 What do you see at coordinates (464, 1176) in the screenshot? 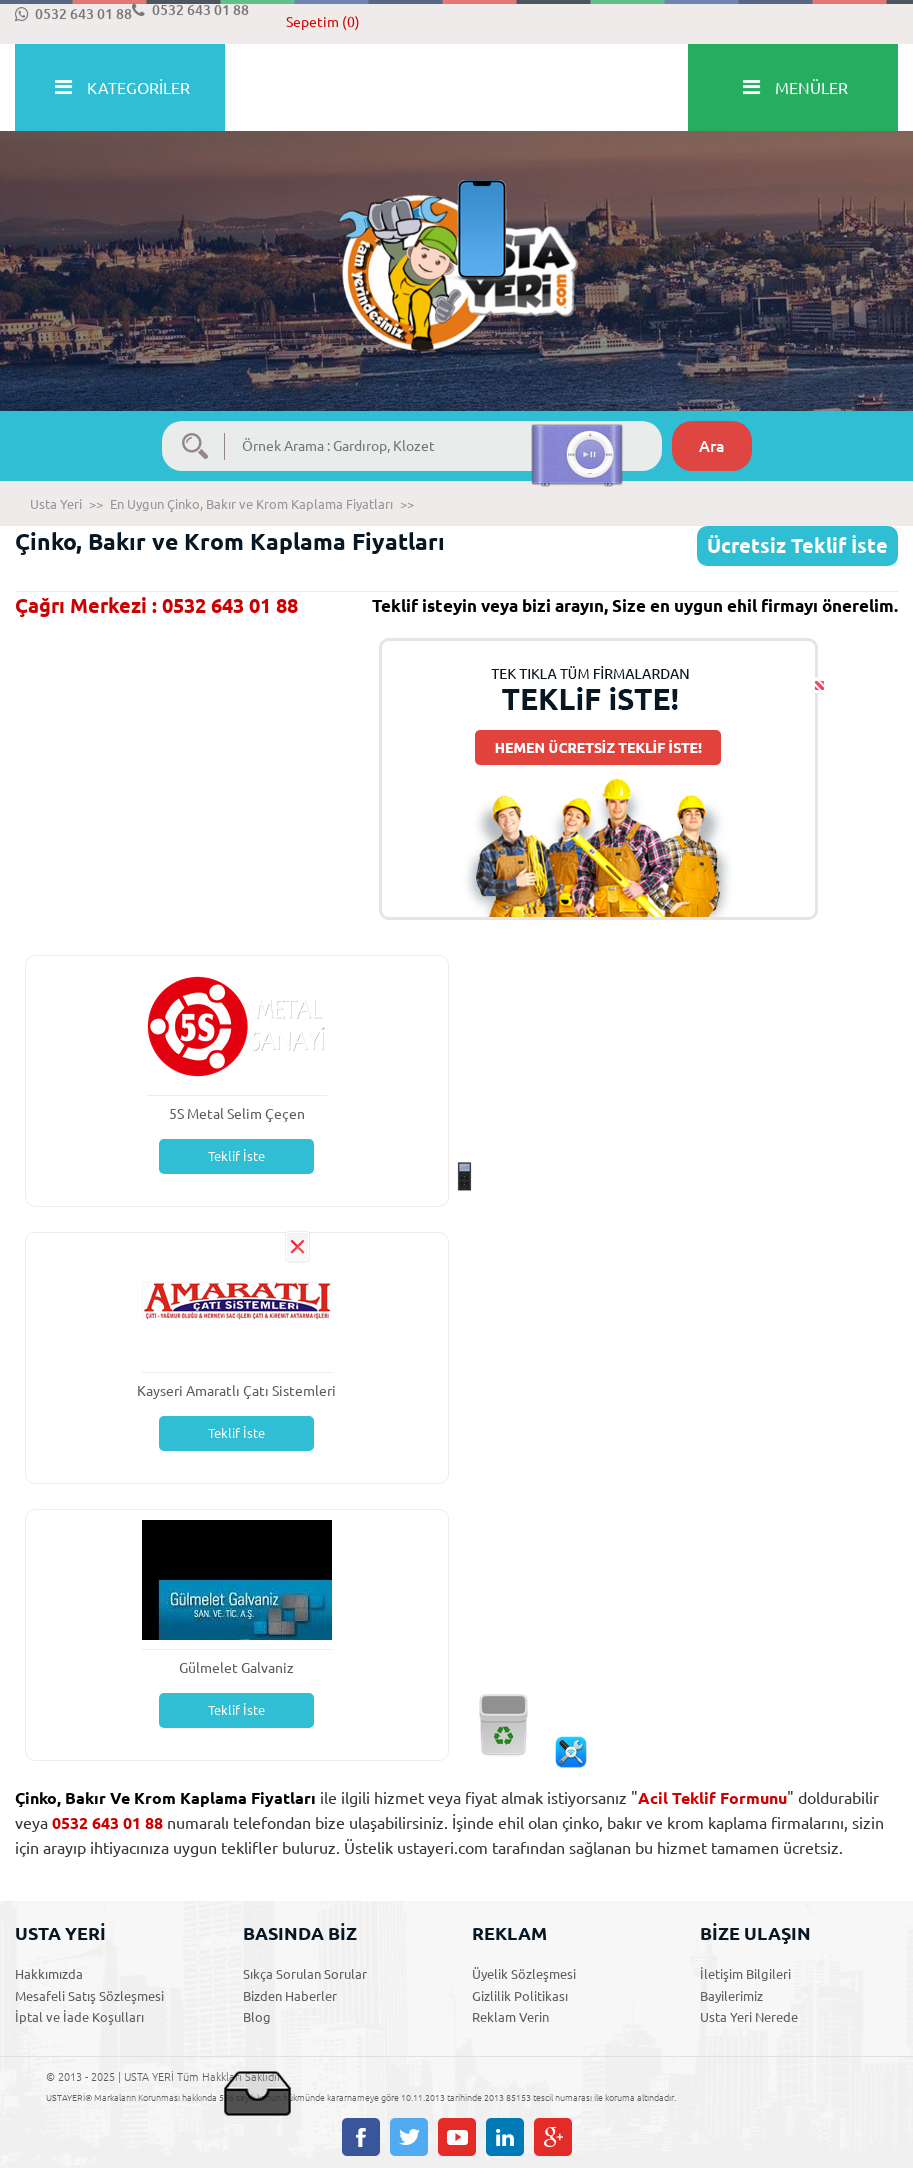
I see `iPod nano device connected` at bounding box center [464, 1176].